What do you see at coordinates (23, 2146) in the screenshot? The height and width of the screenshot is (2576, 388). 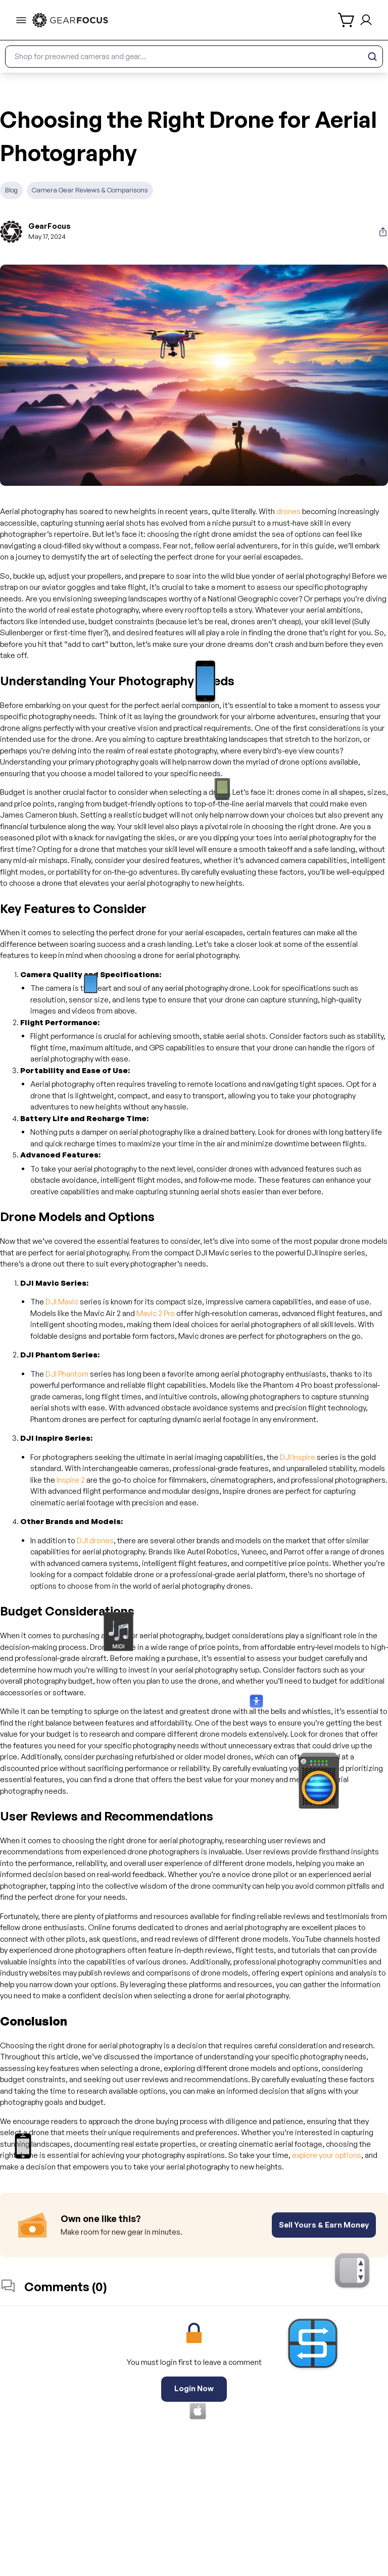 I see `view connected iPhone in sidebar` at bounding box center [23, 2146].